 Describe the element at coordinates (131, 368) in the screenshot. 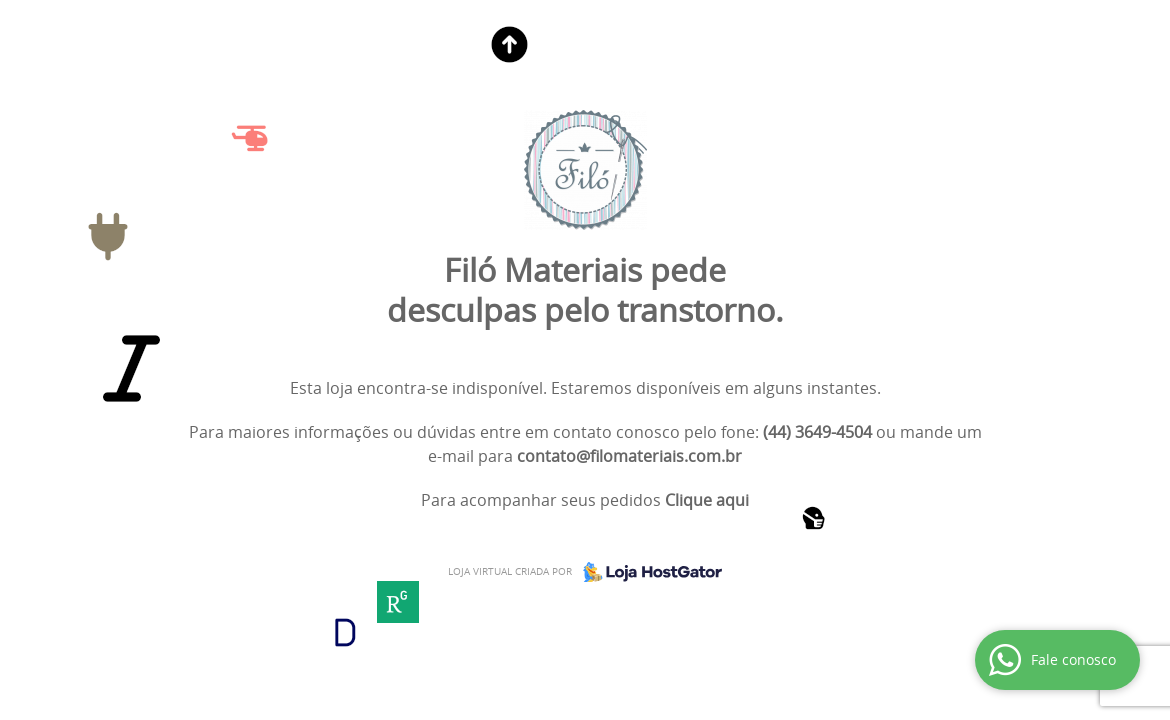

I see `apply italic formatting to selected text` at that location.